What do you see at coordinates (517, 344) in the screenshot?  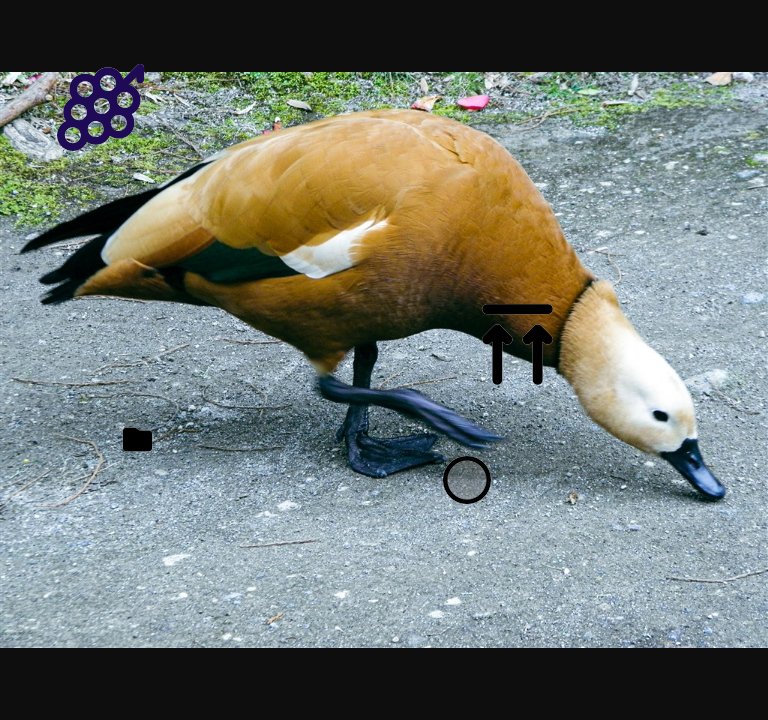 I see `upload multiple files` at bounding box center [517, 344].